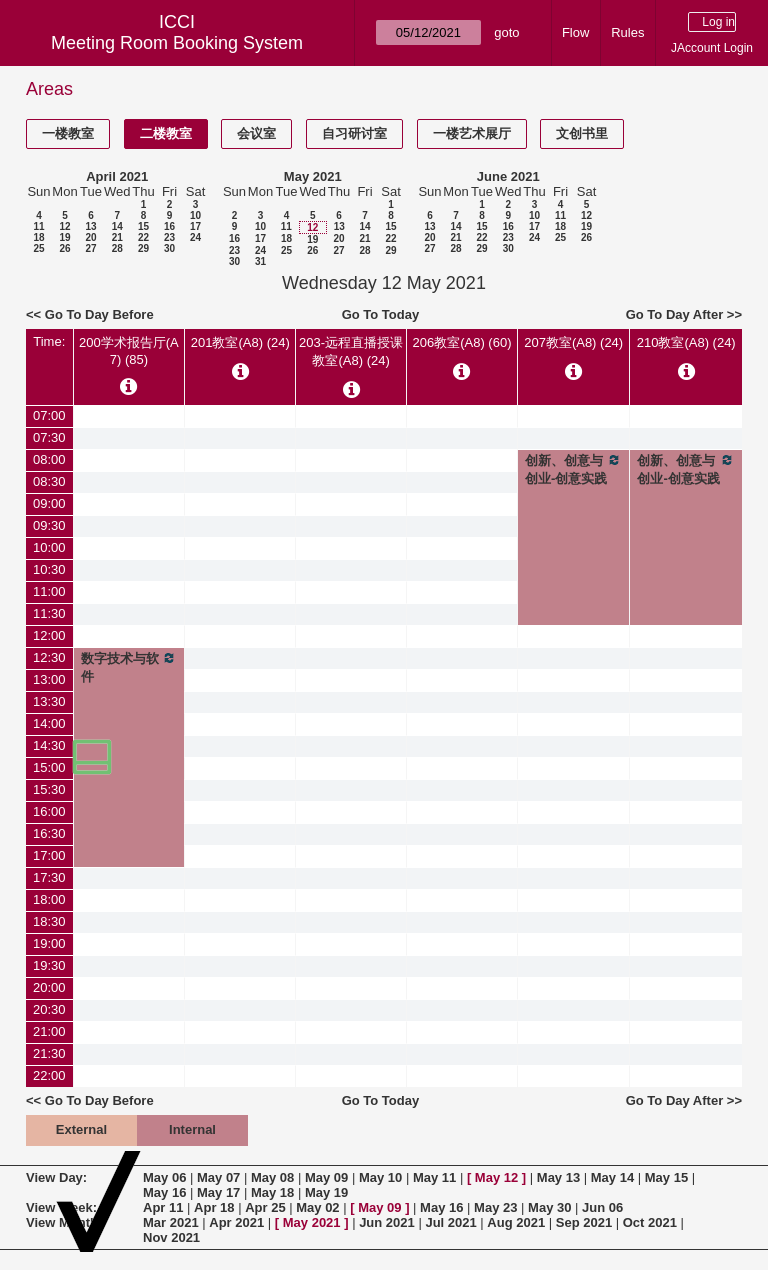 The width and height of the screenshot is (768, 1270). What do you see at coordinates (92, 757) in the screenshot?
I see `switch to bottom panel layout` at bounding box center [92, 757].